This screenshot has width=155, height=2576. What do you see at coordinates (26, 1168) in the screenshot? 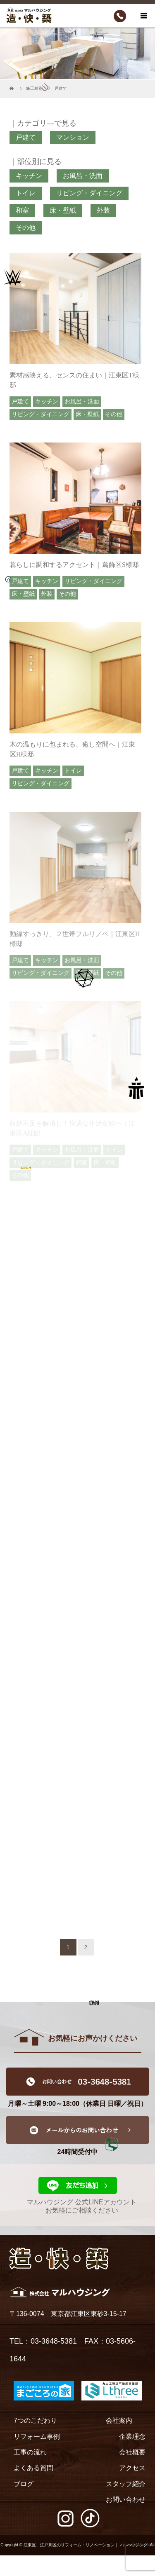
I see `Kia brand logo` at bounding box center [26, 1168].